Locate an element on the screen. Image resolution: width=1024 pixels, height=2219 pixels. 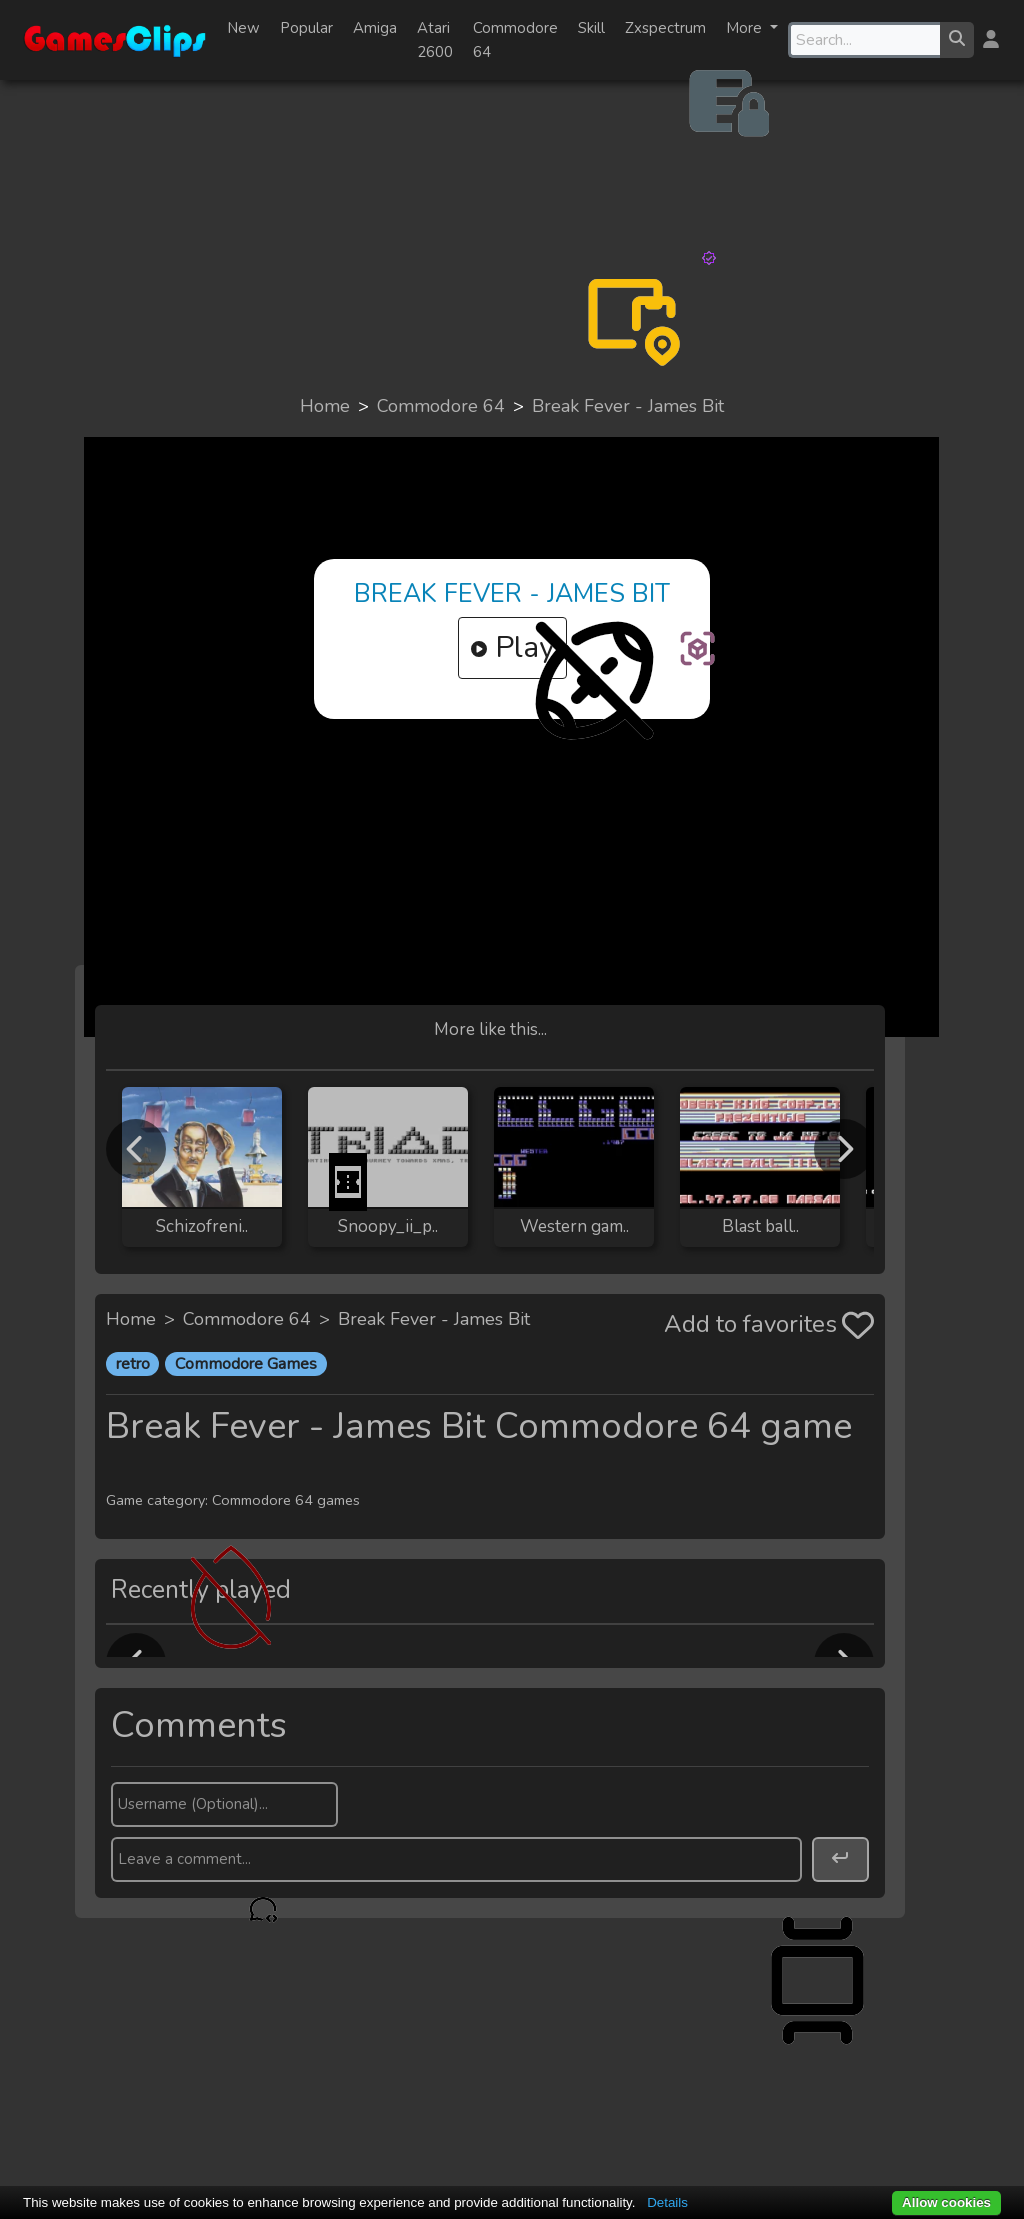
view code snippets in chat is located at coordinates (263, 1909).